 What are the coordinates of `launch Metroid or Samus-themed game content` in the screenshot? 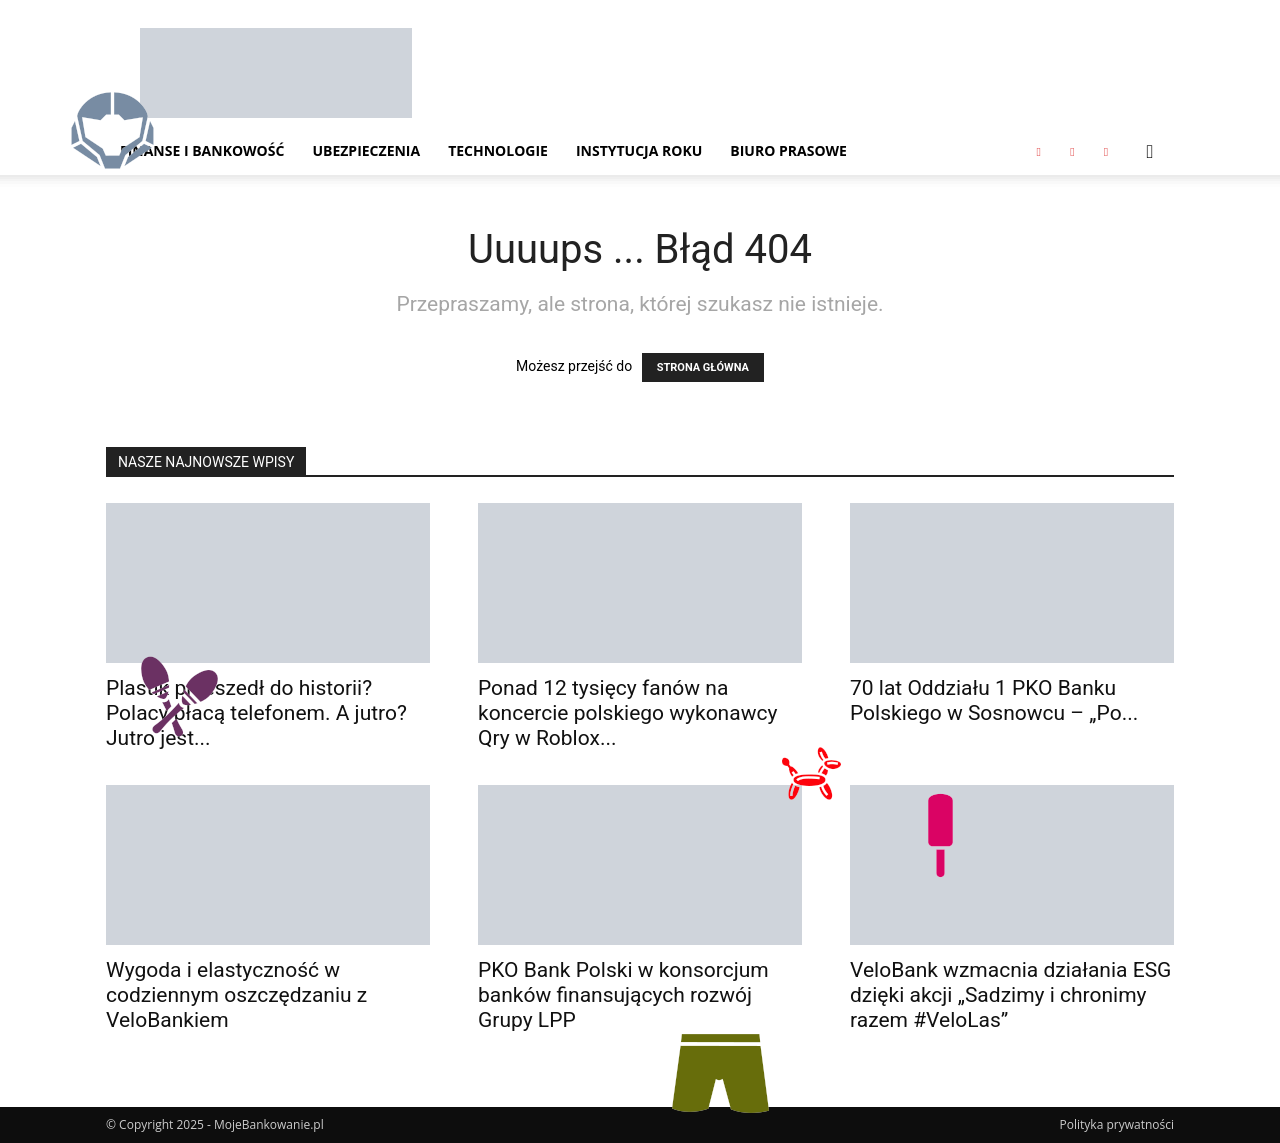 It's located at (112, 130).